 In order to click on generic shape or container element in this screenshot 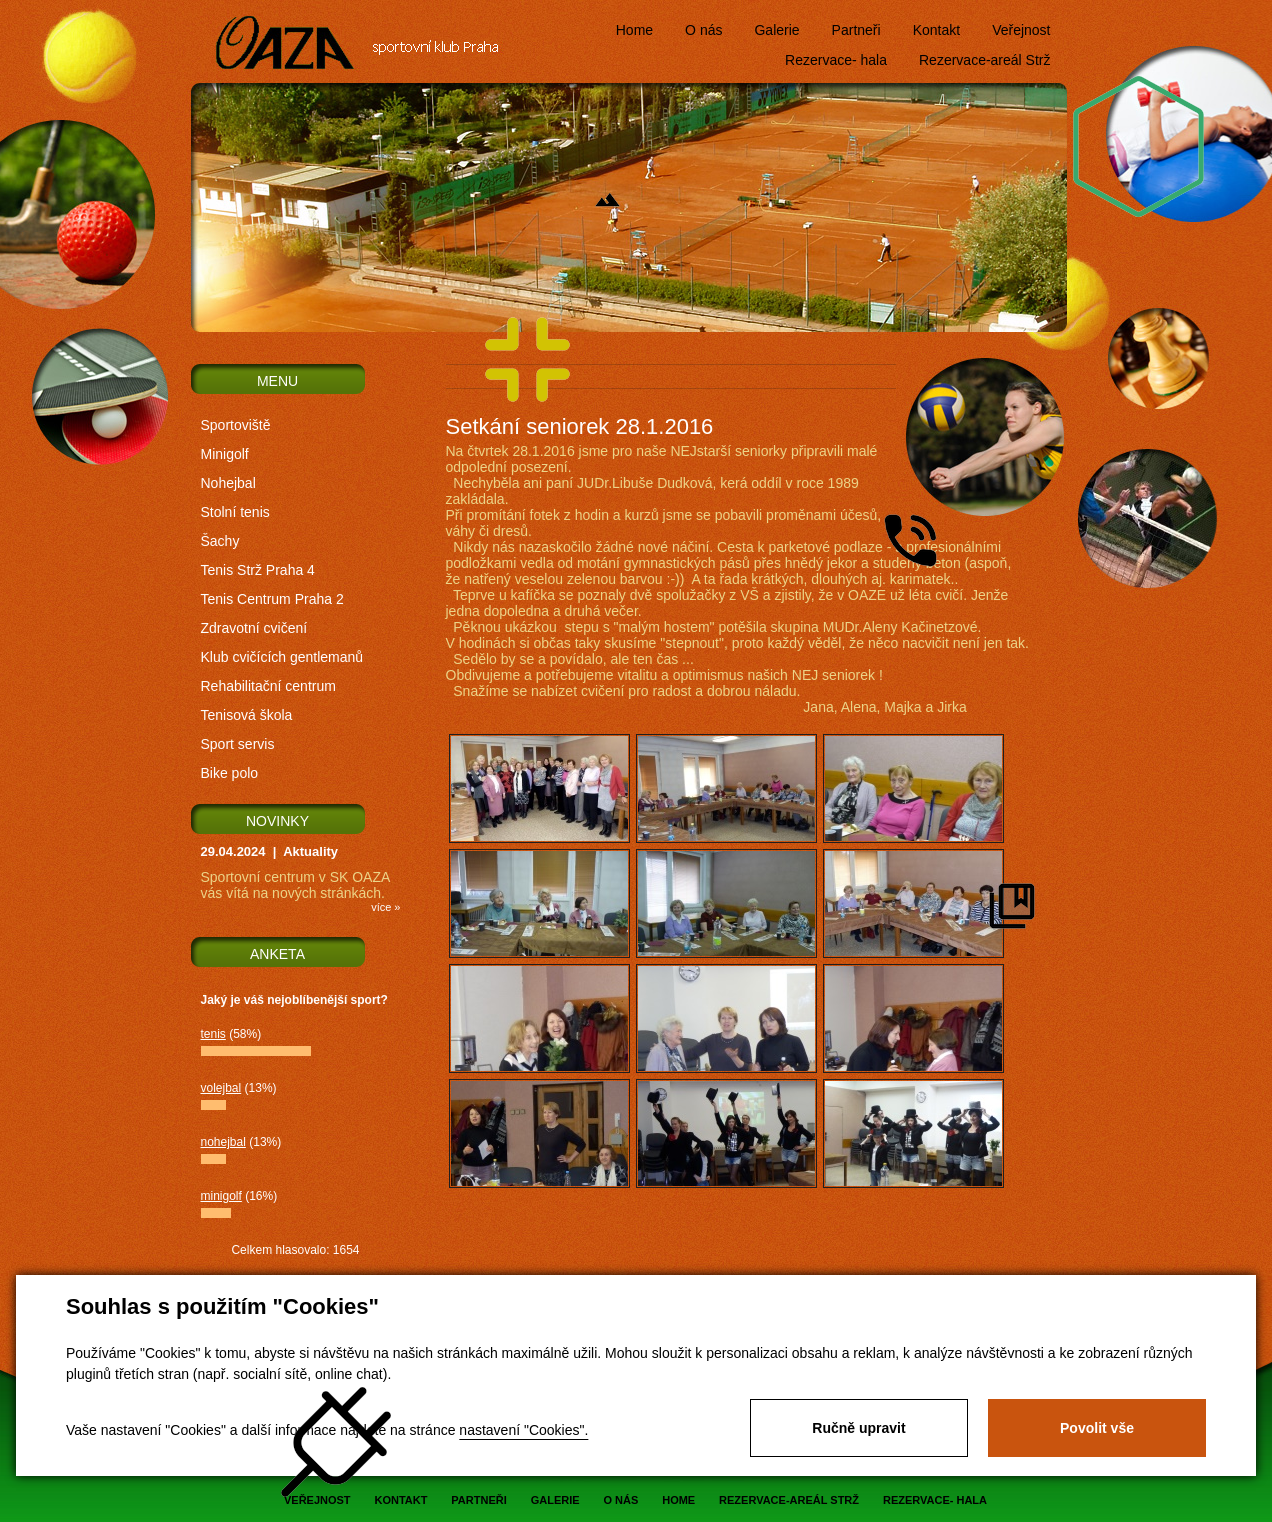, I will do `click(1138, 146)`.